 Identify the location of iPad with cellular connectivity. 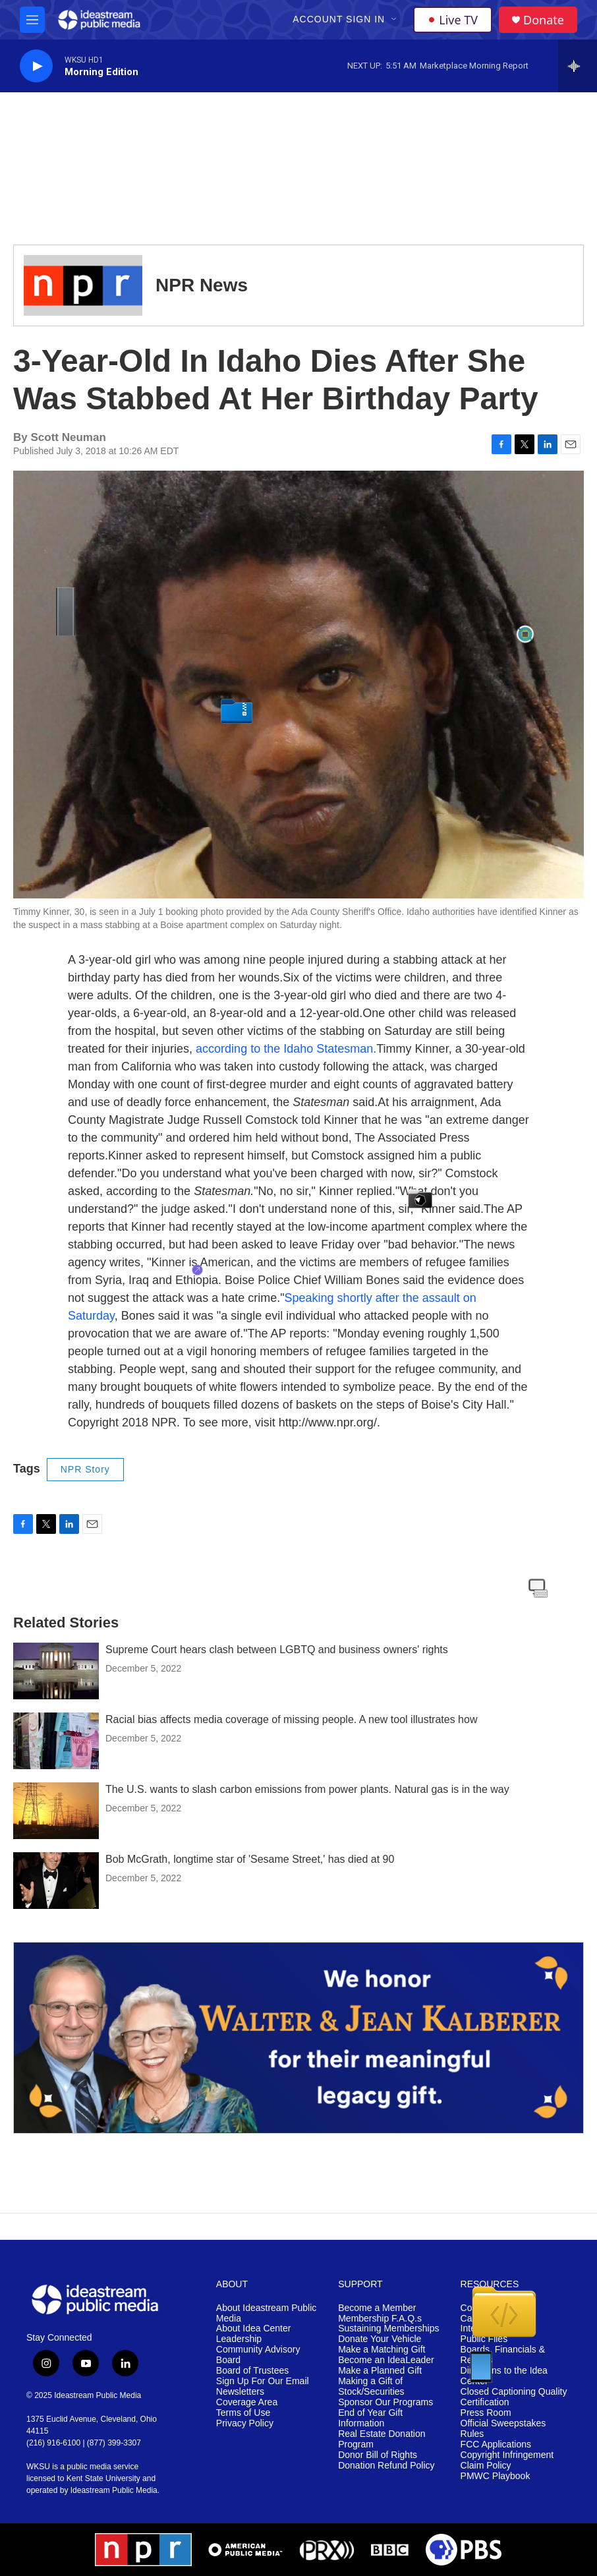
(481, 2367).